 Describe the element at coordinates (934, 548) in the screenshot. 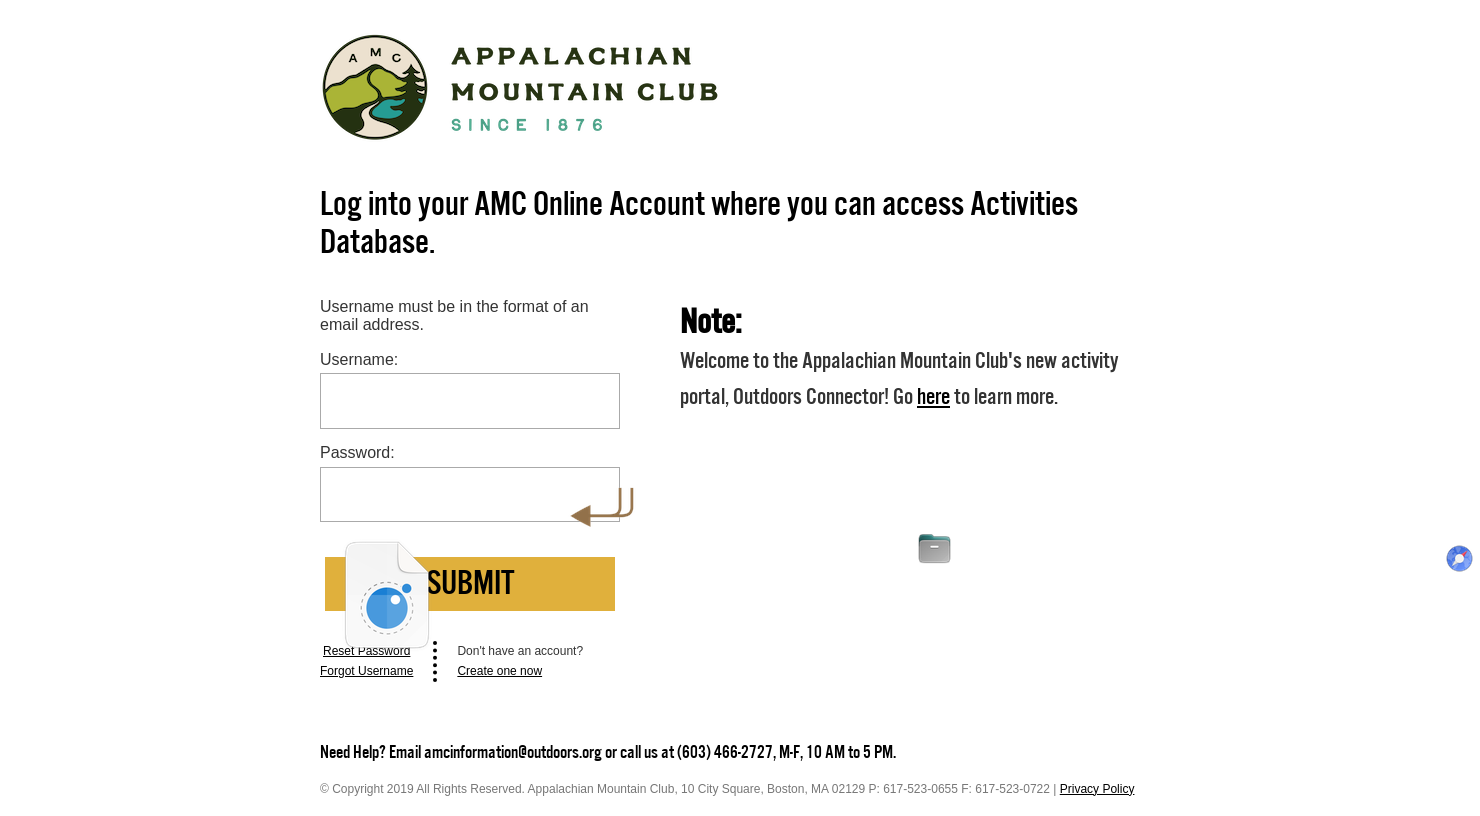

I see `open the file manager application` at that location.